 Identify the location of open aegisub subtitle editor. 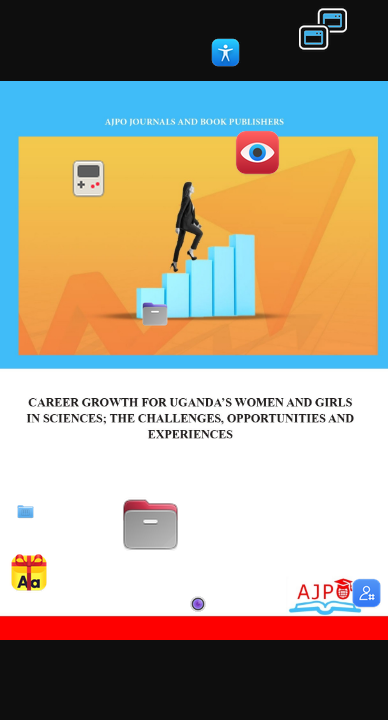
(257, 152).